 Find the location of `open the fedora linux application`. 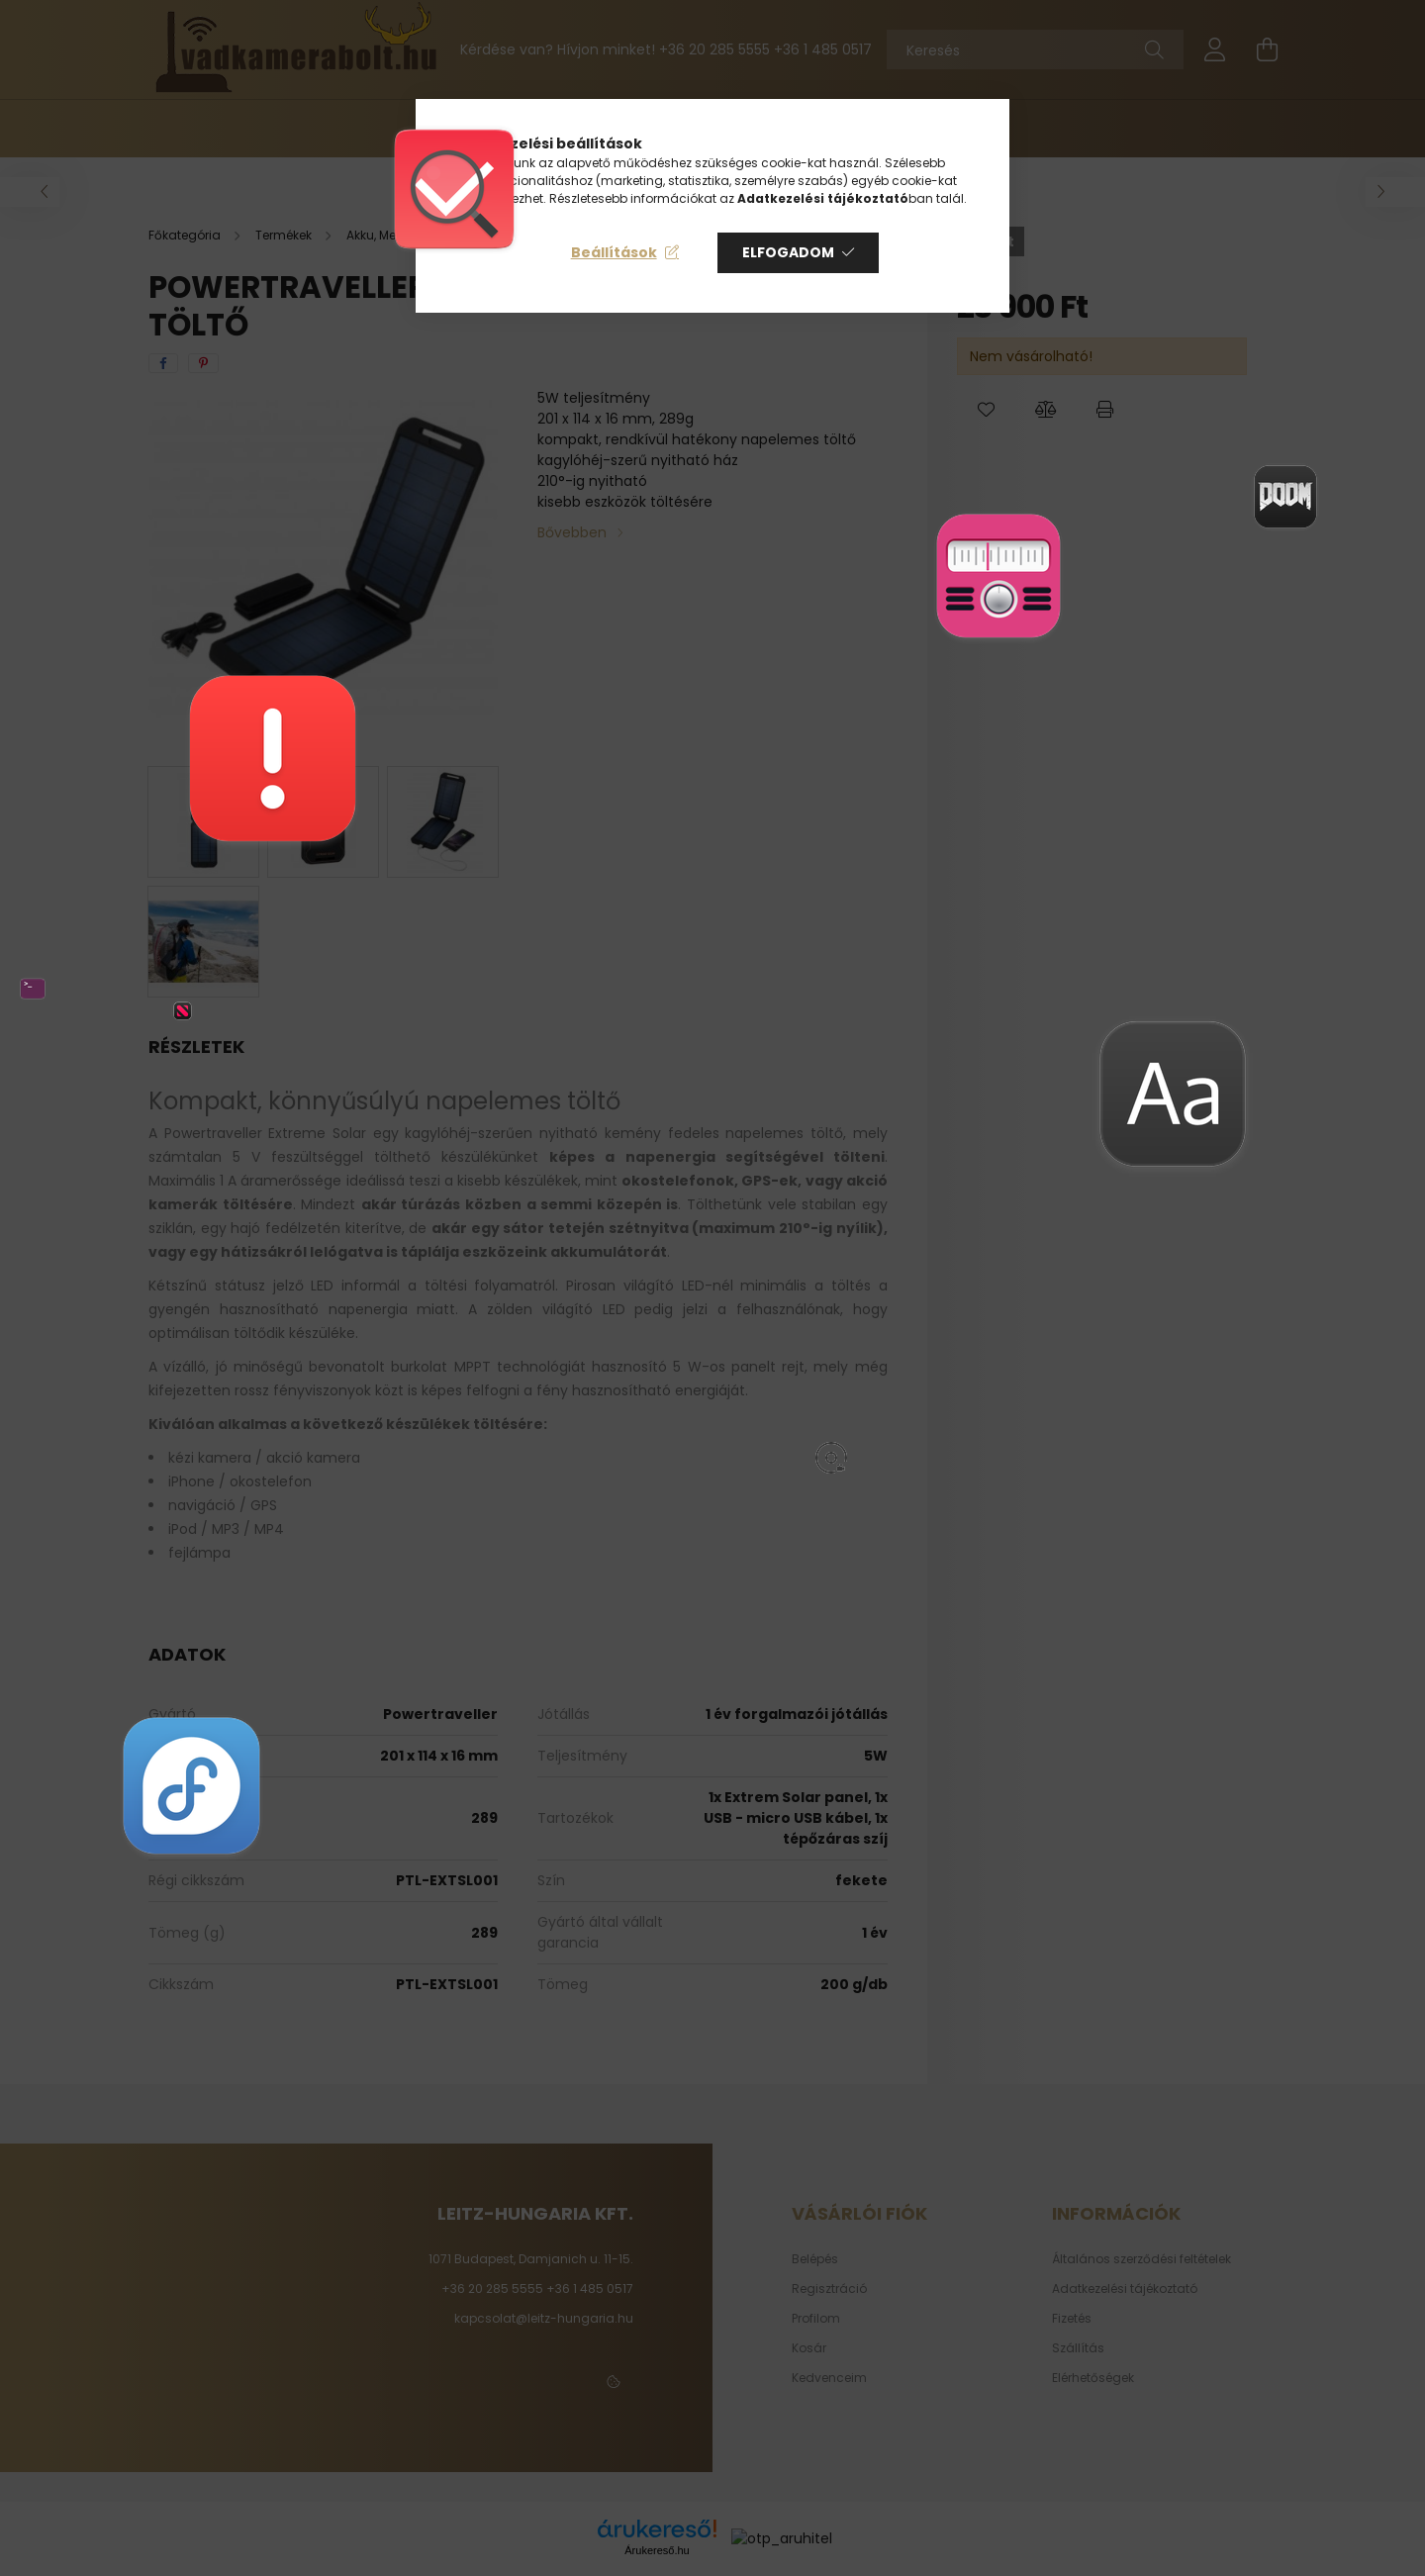

open the fedora linux application is located at coordinates (191, 1785).